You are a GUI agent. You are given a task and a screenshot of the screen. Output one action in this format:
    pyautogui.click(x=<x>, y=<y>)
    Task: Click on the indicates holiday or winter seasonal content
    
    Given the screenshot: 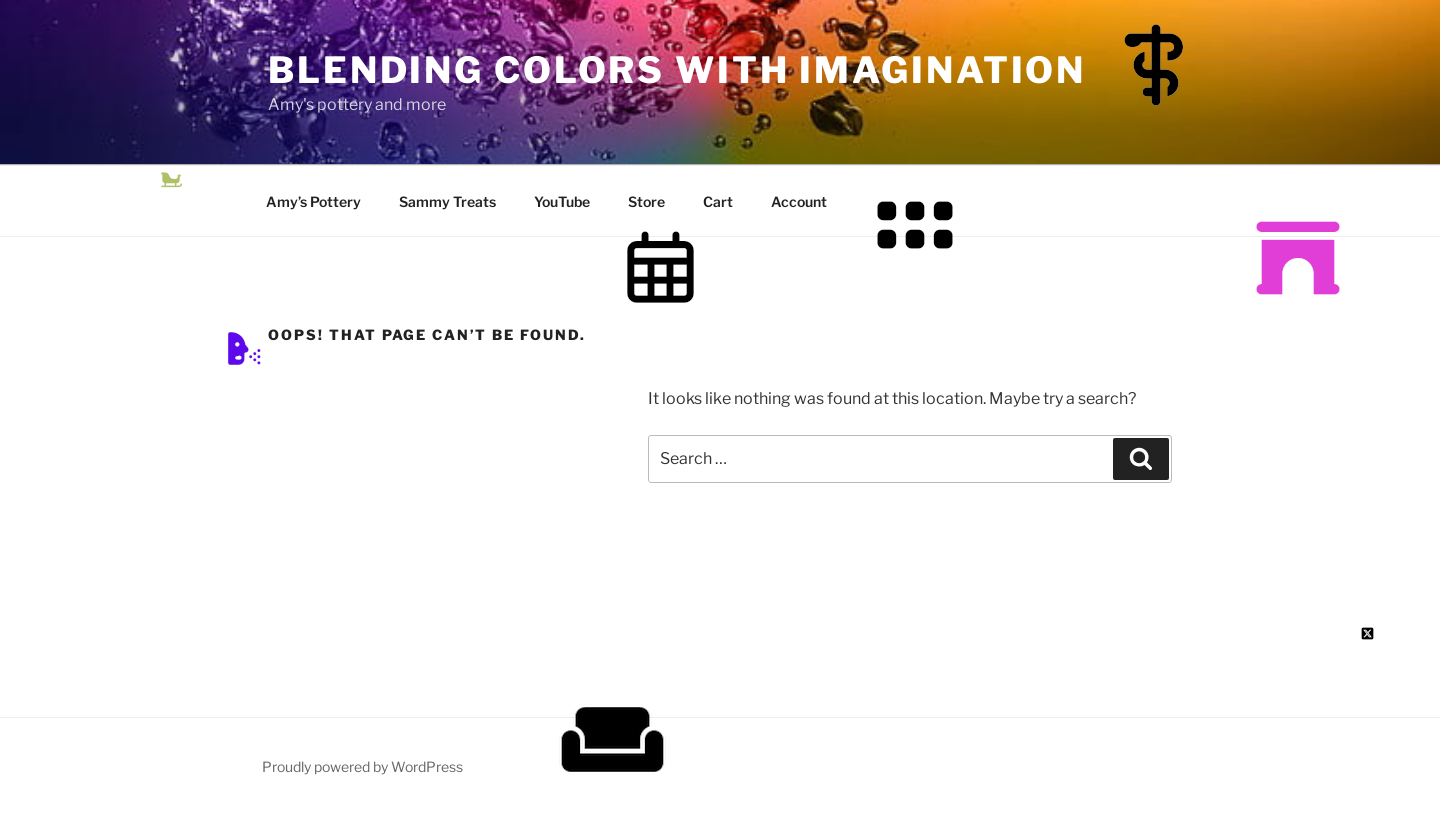 What is the action you would take?
    pyautogui.click(x=171, y=180)
    